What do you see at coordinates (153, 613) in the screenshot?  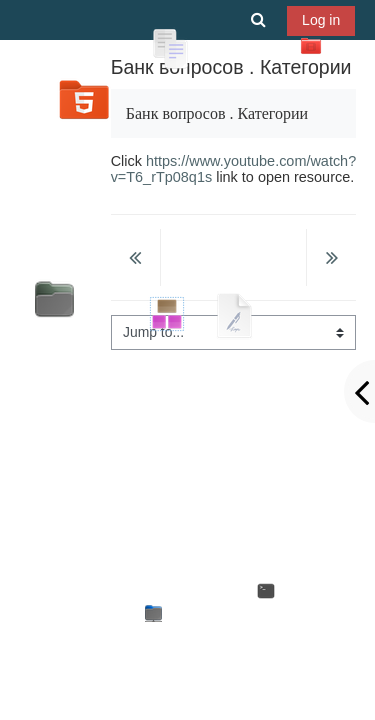 I see `access a remote or network folder` at bounding box center [153, 613].